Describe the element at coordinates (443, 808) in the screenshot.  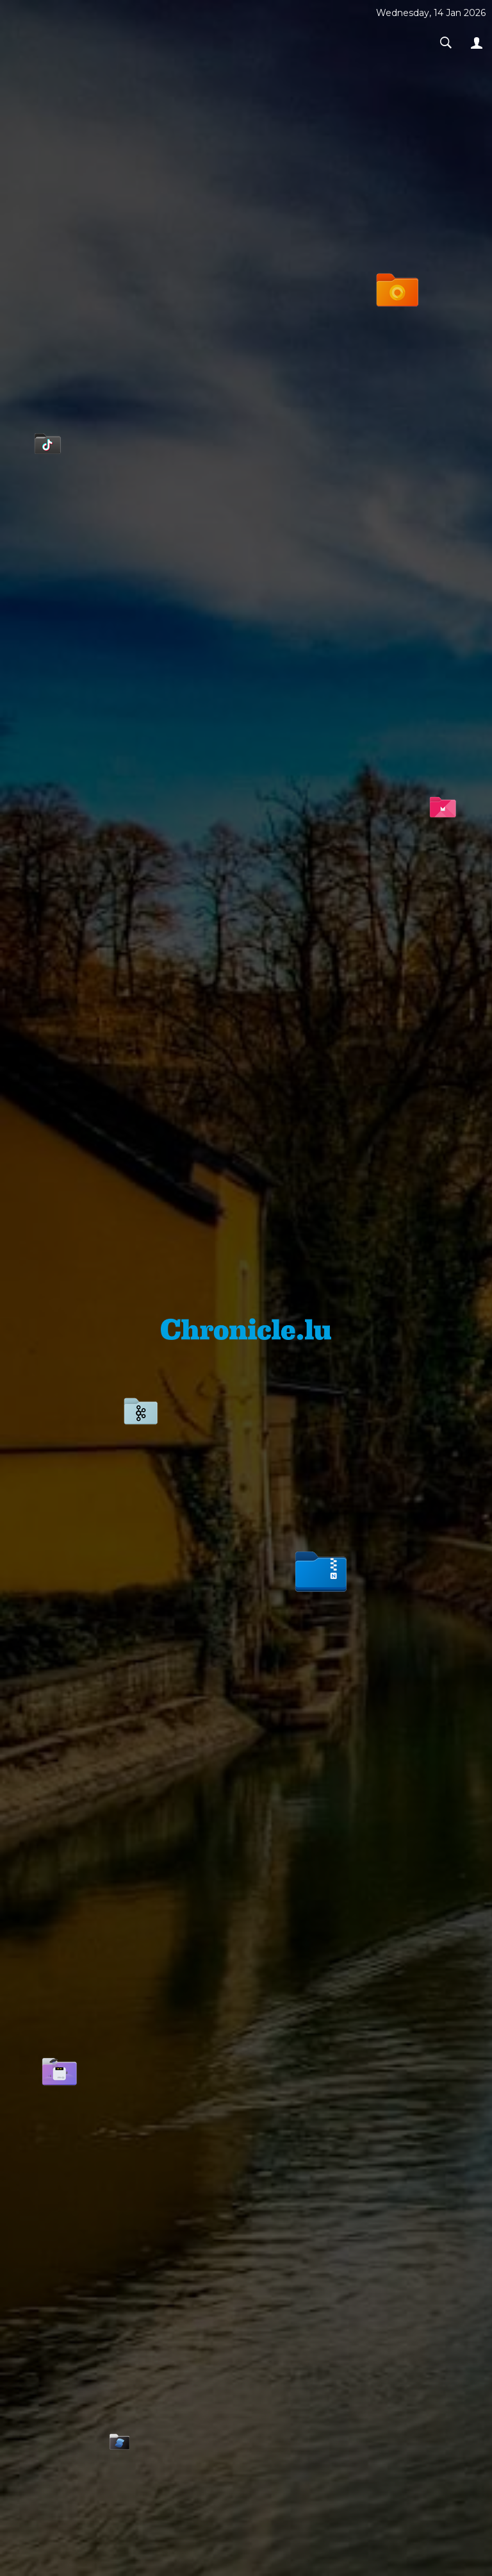
I see `open android marshmallow system folder` at that location.